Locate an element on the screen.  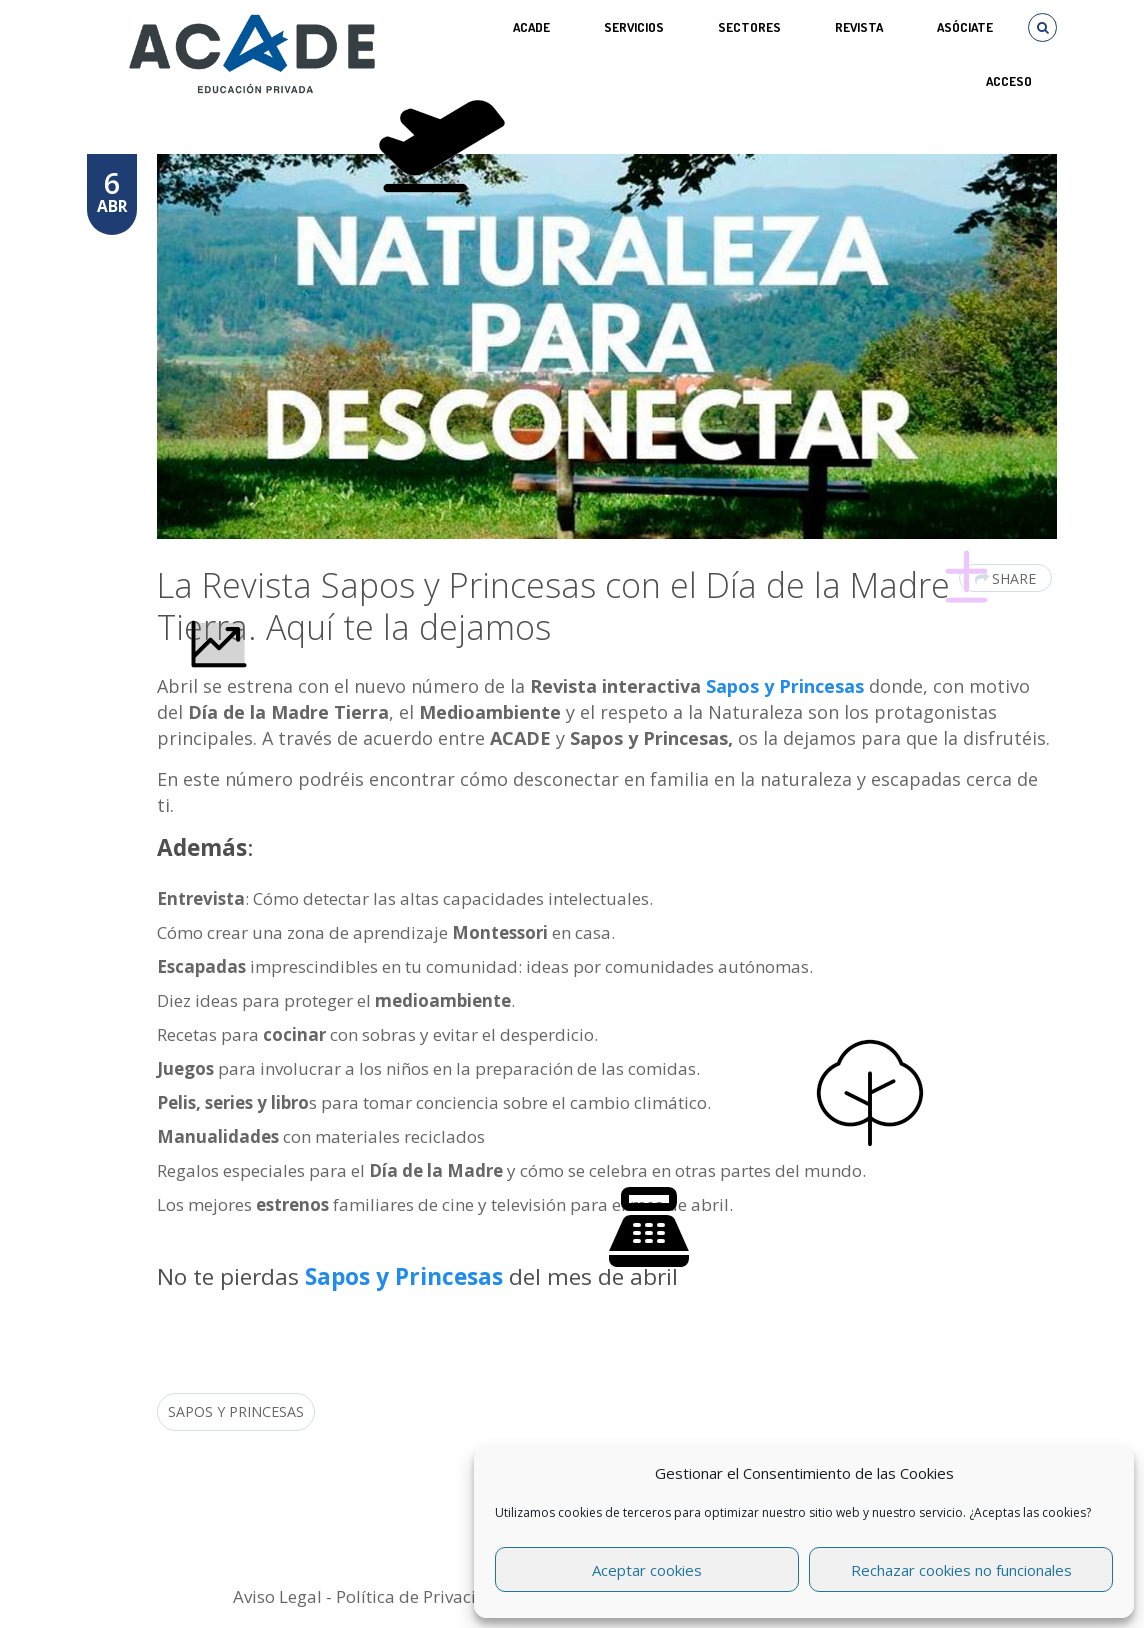
access nature or parks category is located at coordinates (870, 1093).